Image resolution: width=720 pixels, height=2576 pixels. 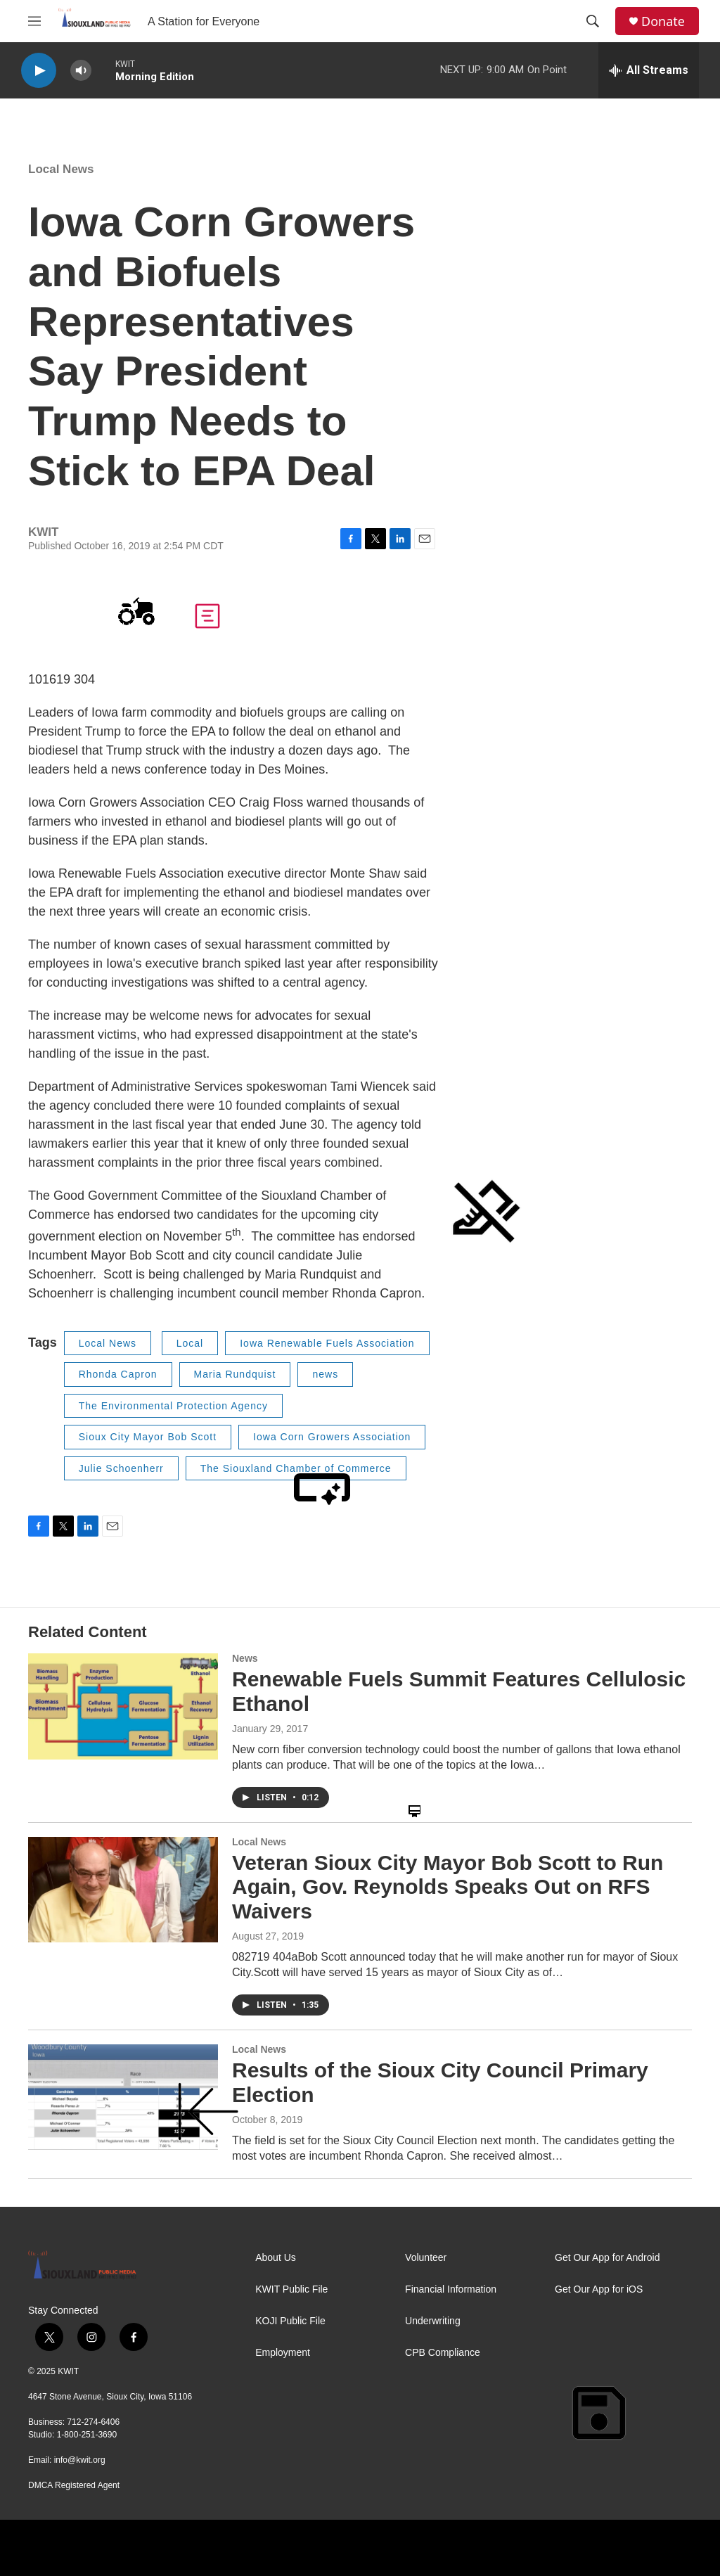 I want to click on view membership card details, so click(x=414, y=1811).